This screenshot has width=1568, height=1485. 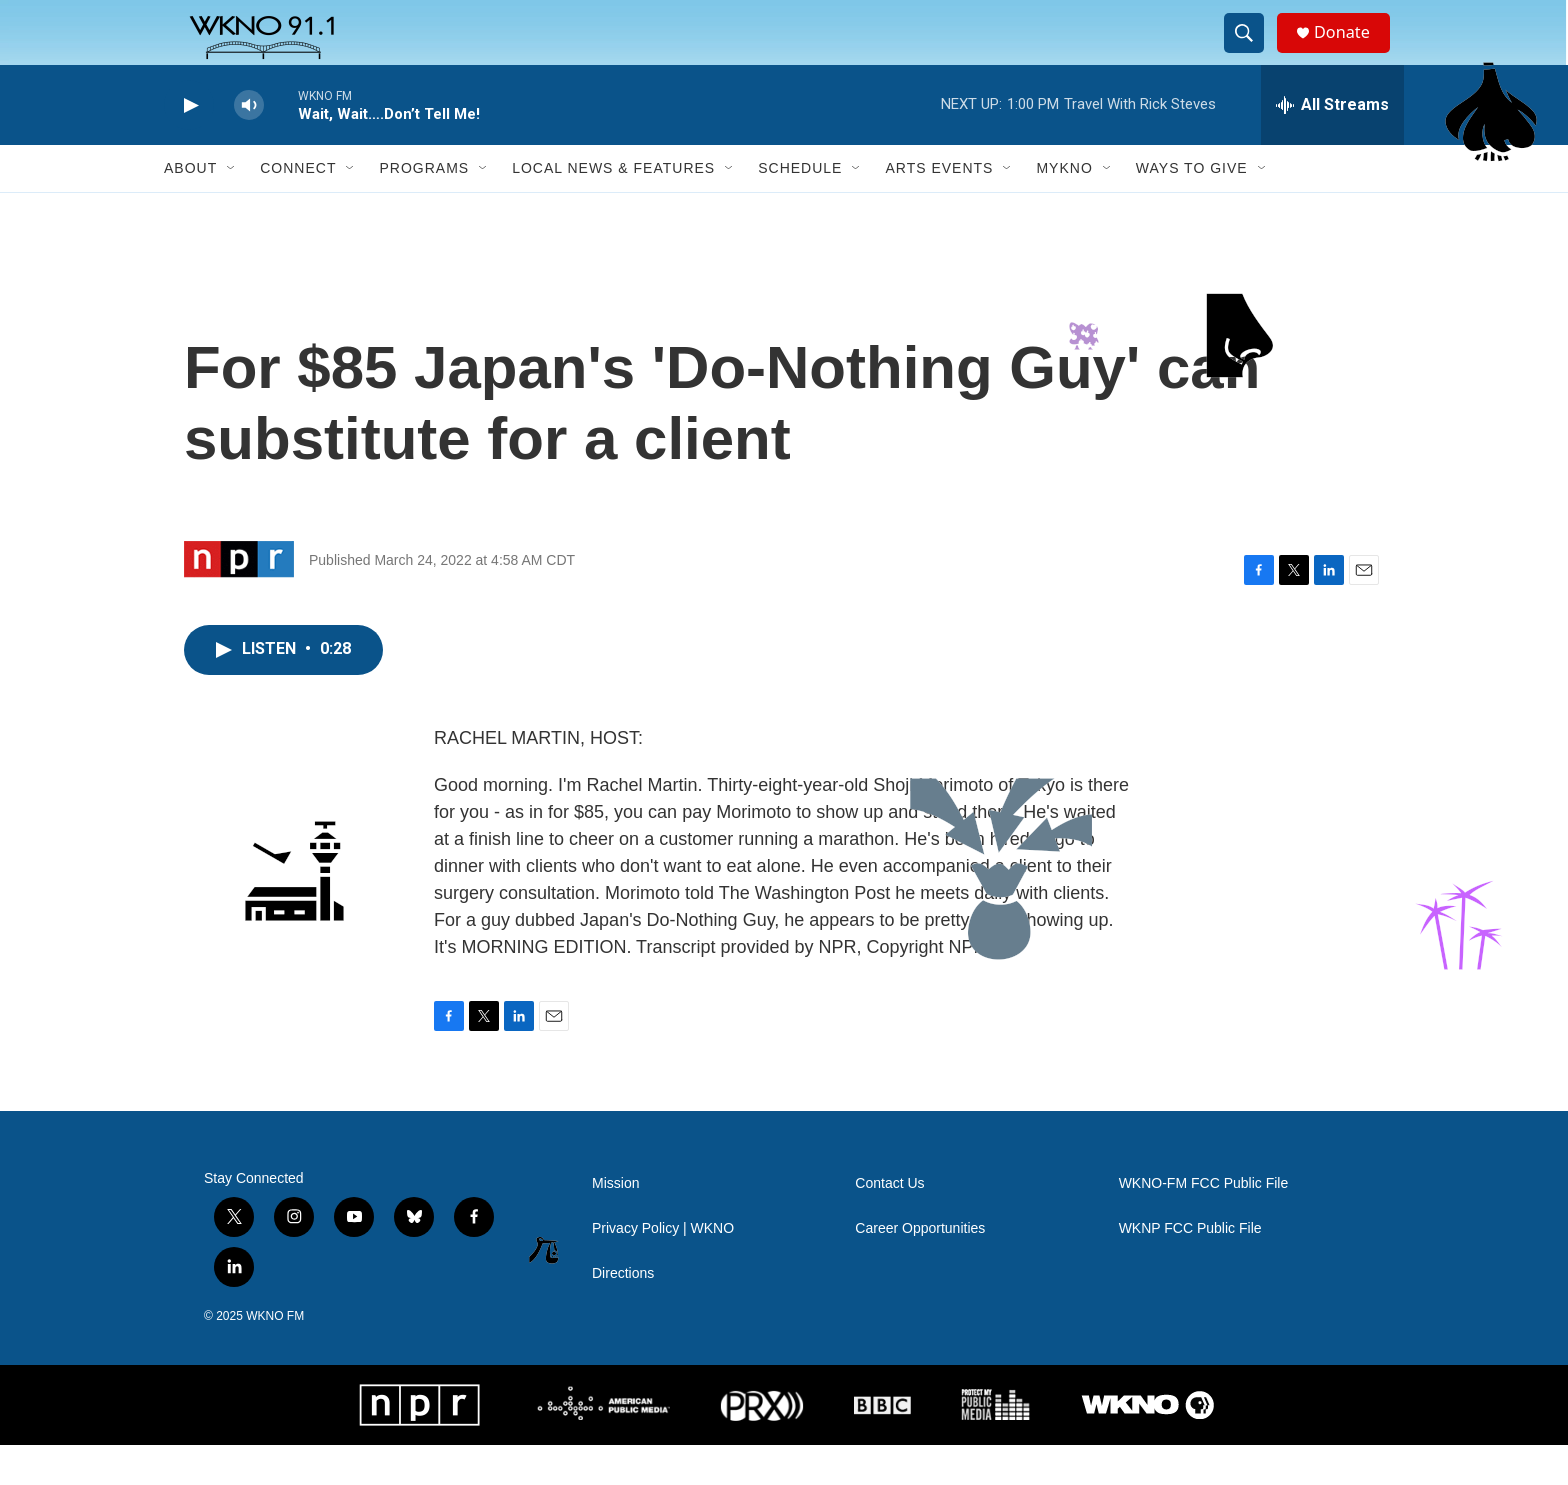 What do you see at coordinates (1459, 924) in the screenshot?
I see `view ancient or historical documents` at bounding box center [1459, 924].